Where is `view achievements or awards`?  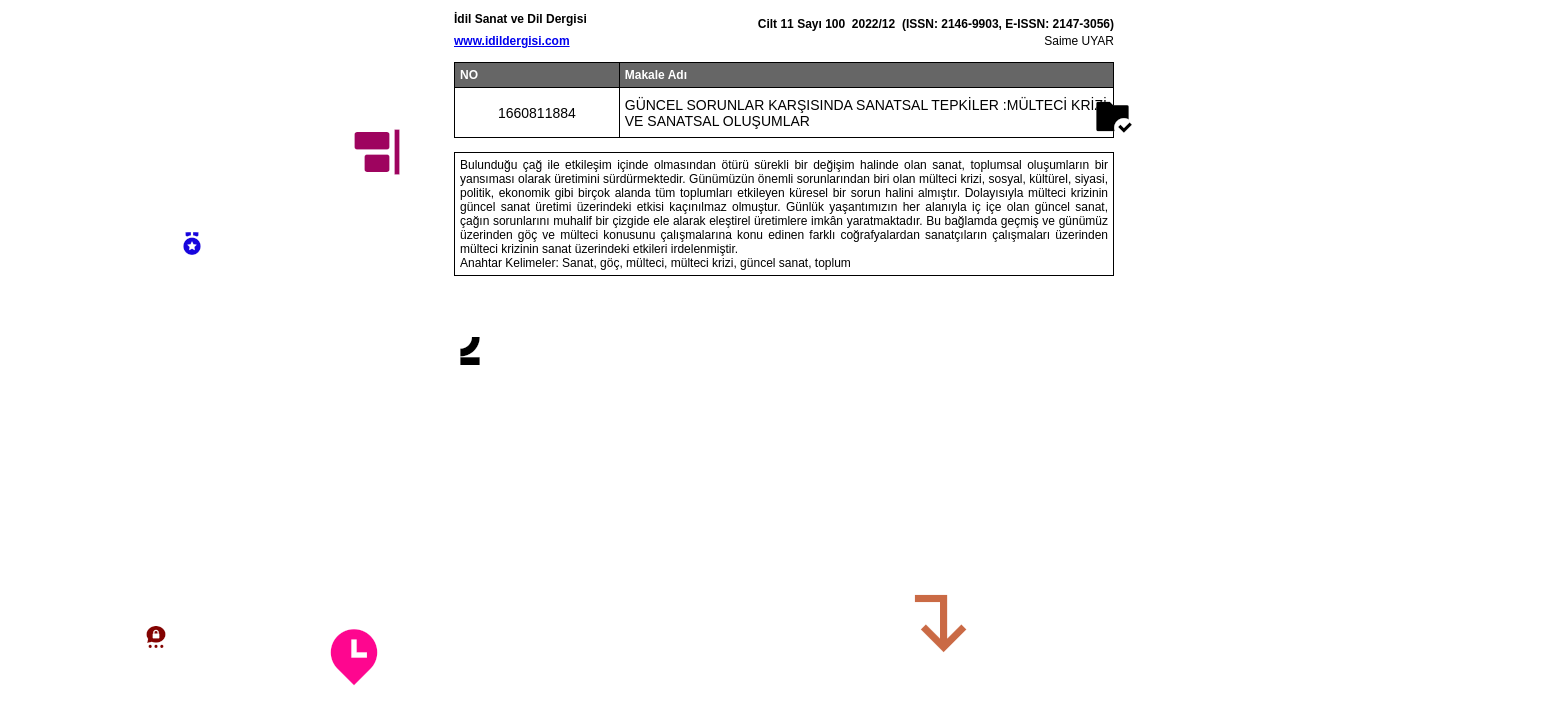 view achievements or awards is located at coordinates (192, 243).